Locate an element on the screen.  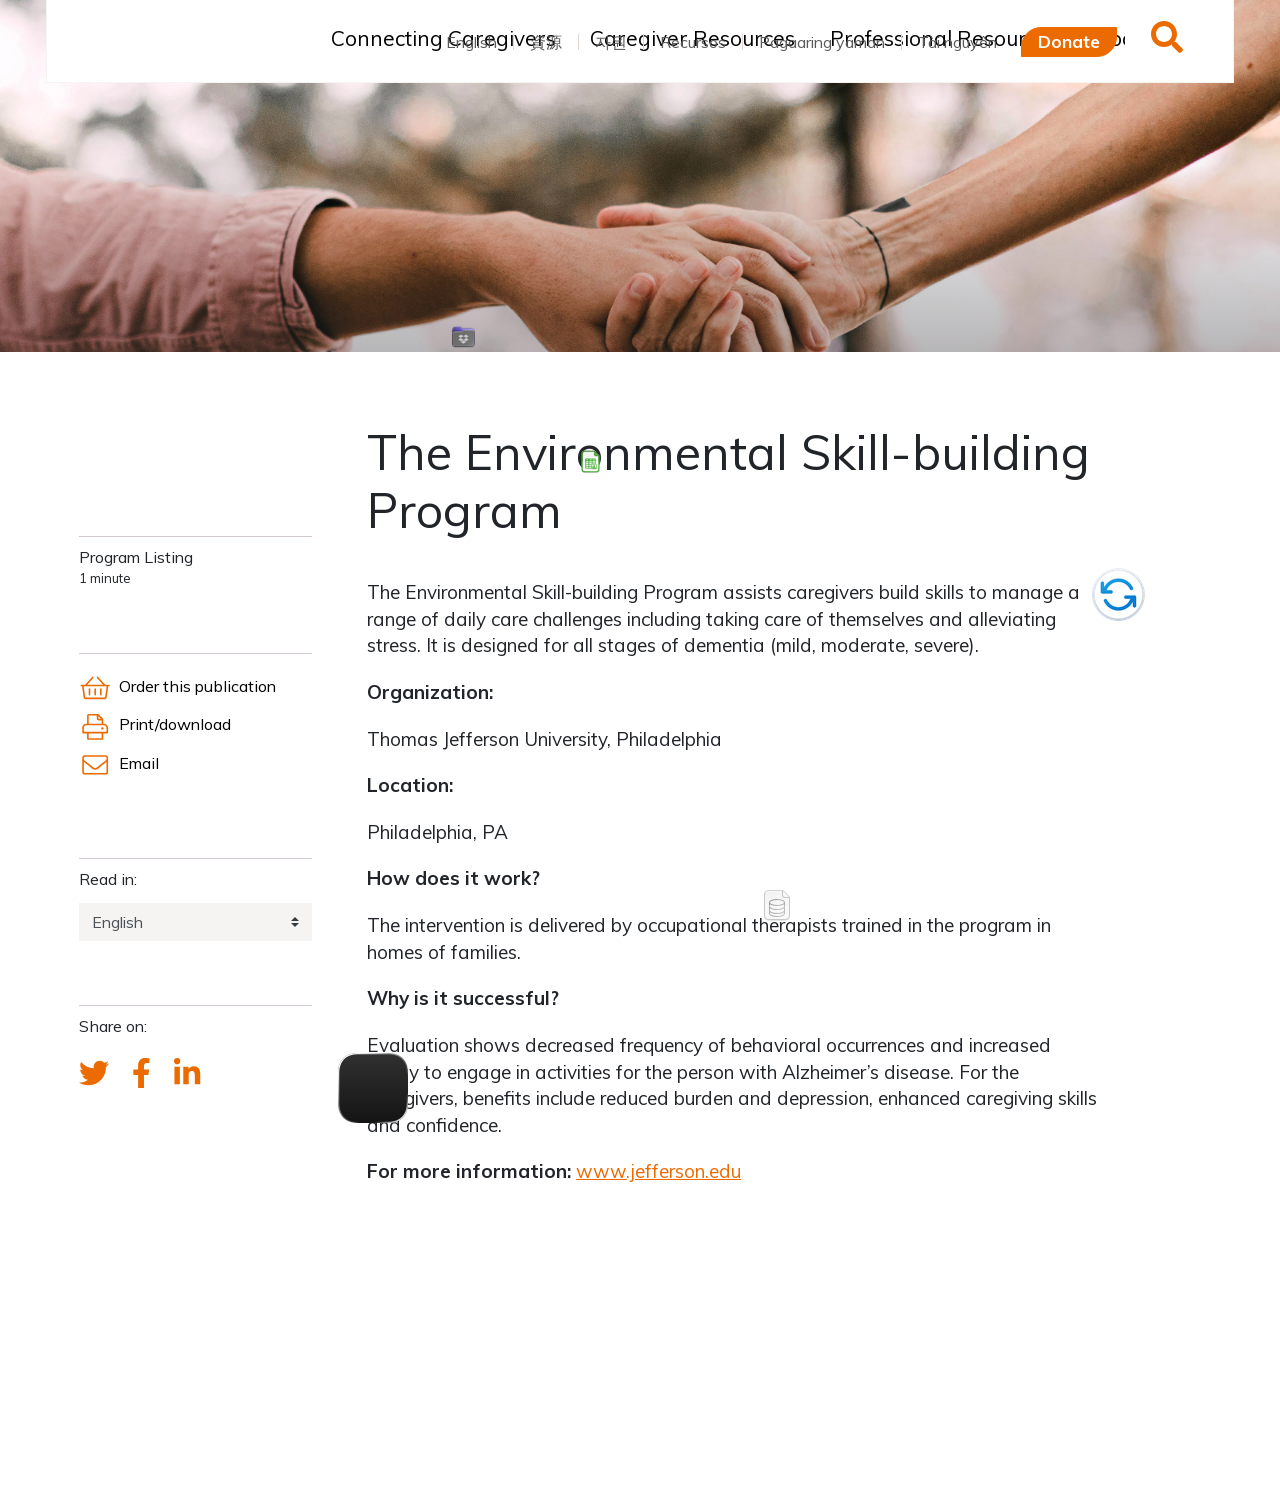
sqlite3 database file is located at coordinates (777, 905).